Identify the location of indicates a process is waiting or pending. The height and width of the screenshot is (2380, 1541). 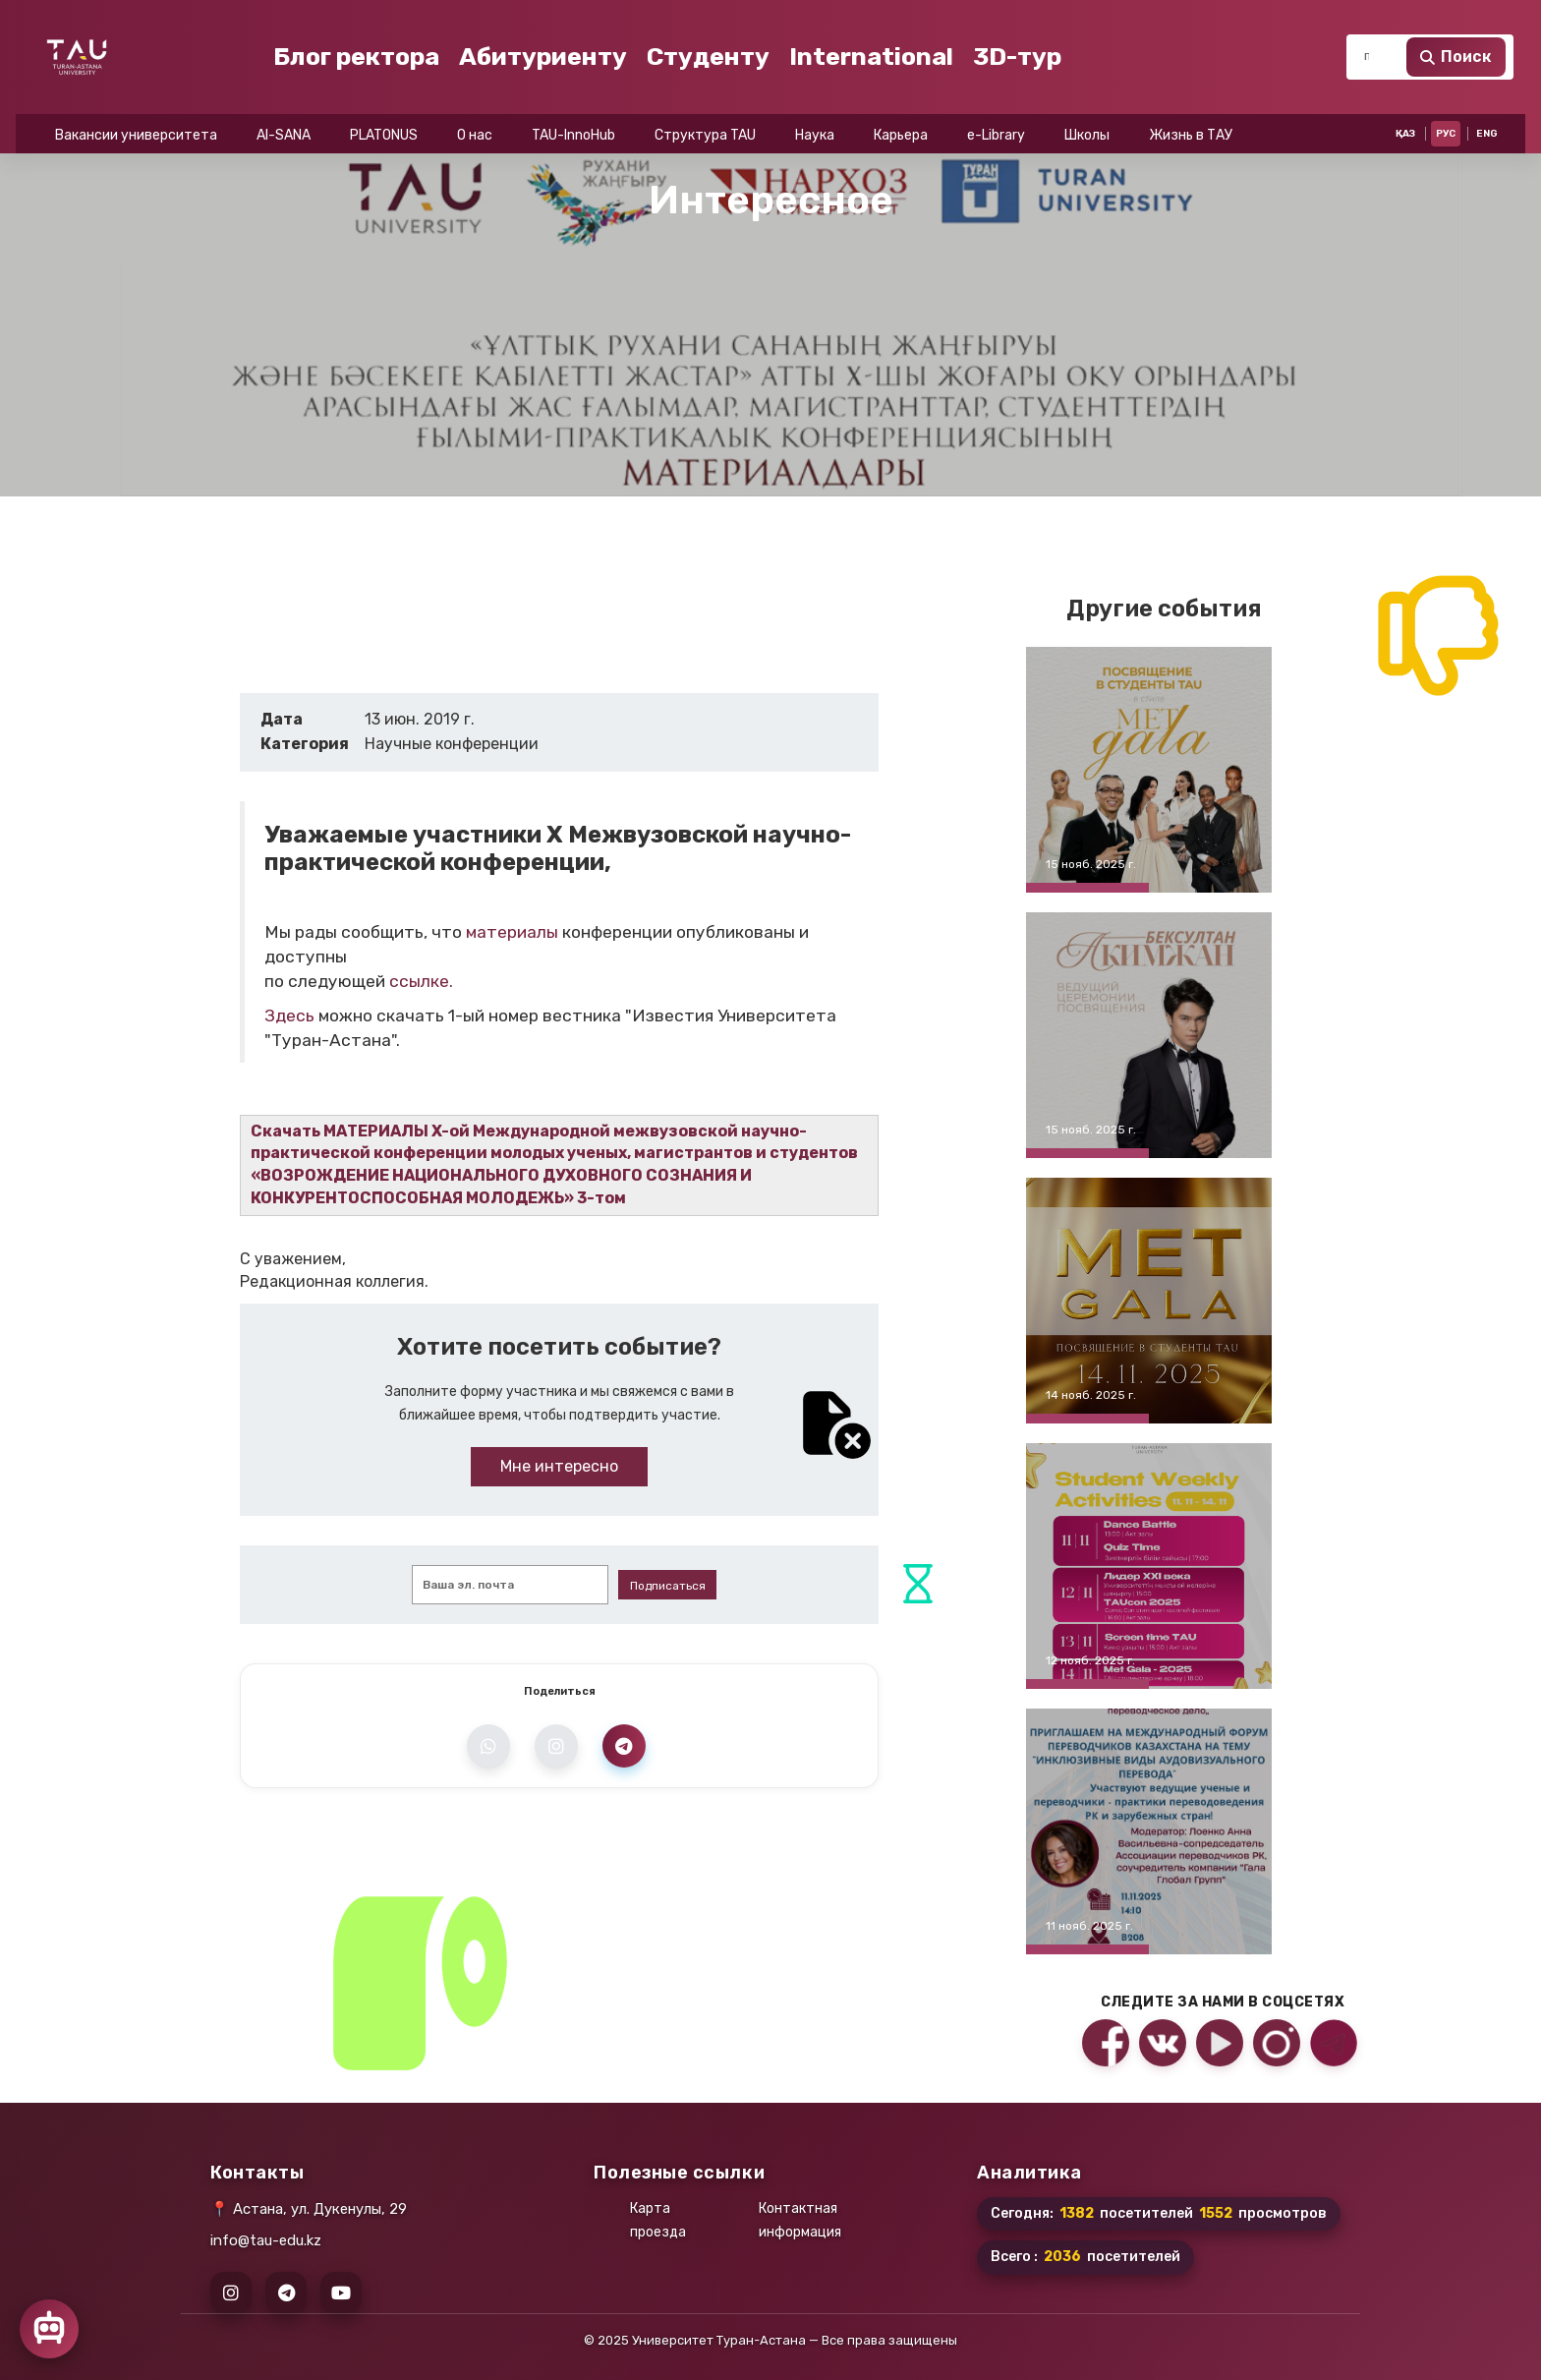
(918, 1584).